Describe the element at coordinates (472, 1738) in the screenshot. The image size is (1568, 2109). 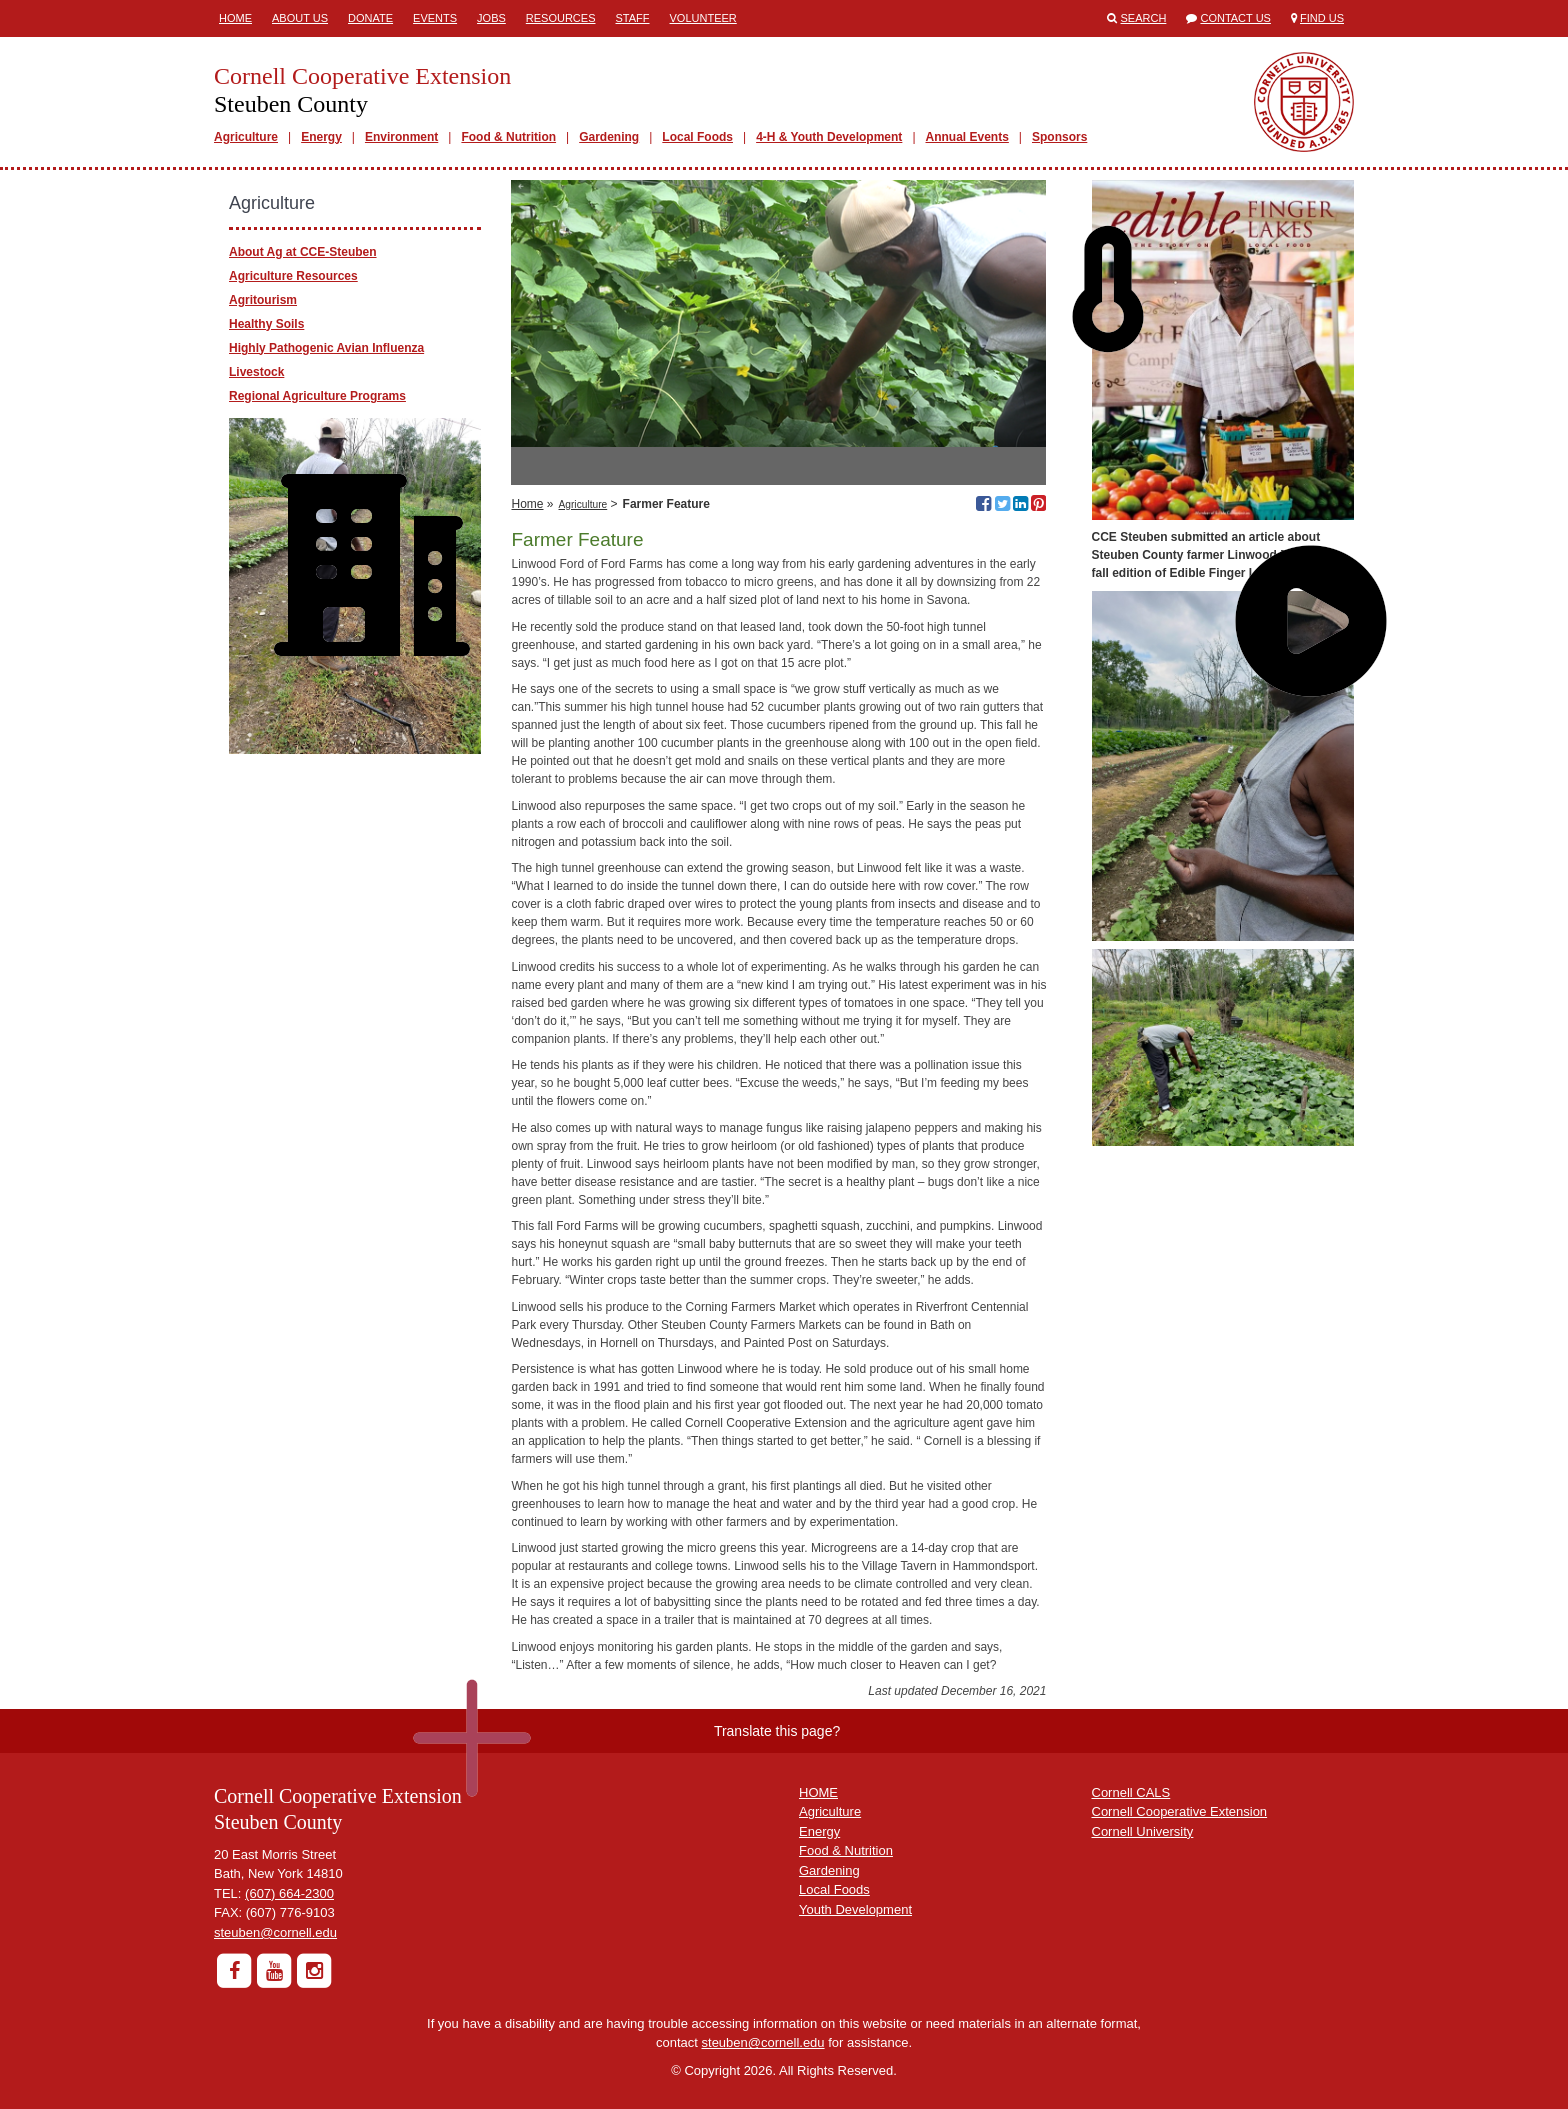
I see `add a new item` at that location.